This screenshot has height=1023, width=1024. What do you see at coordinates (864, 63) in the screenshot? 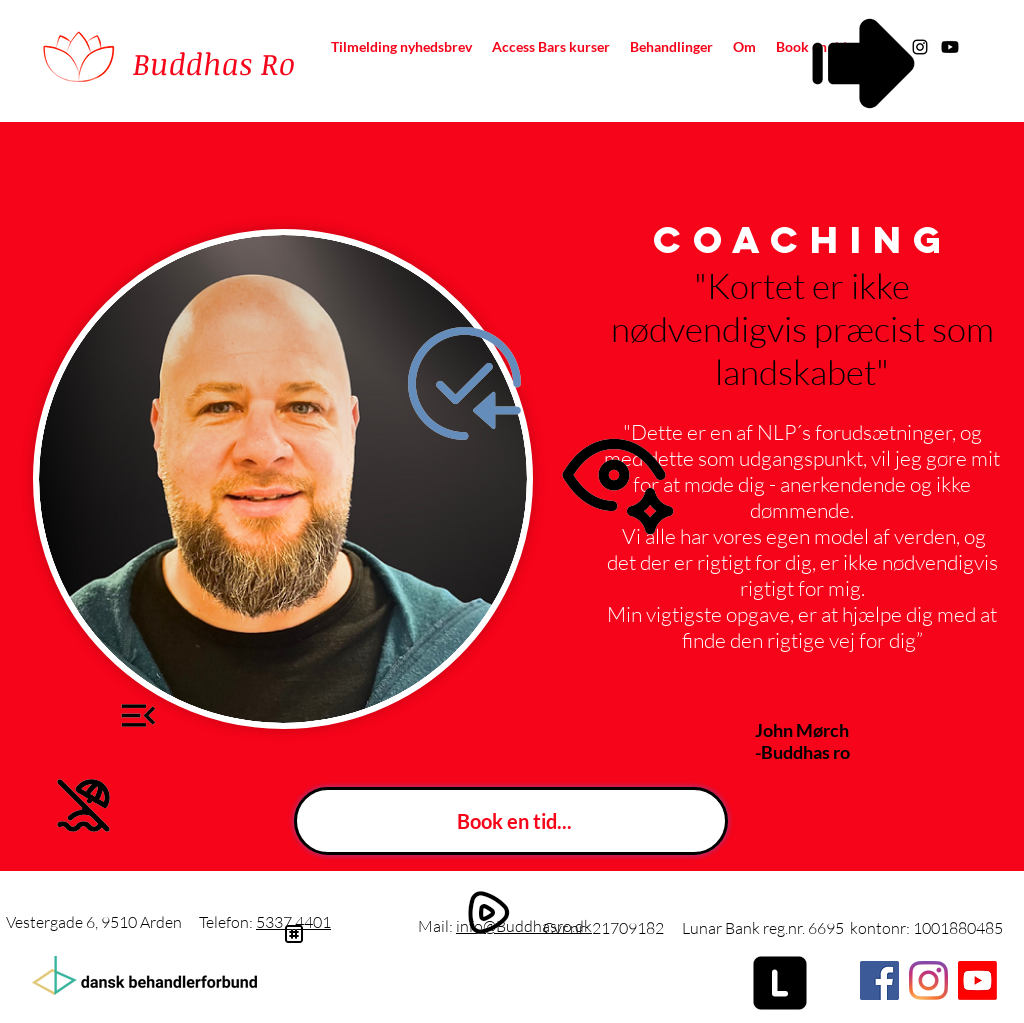
I see `skip to end or last item` at bounding box center [864, 63].